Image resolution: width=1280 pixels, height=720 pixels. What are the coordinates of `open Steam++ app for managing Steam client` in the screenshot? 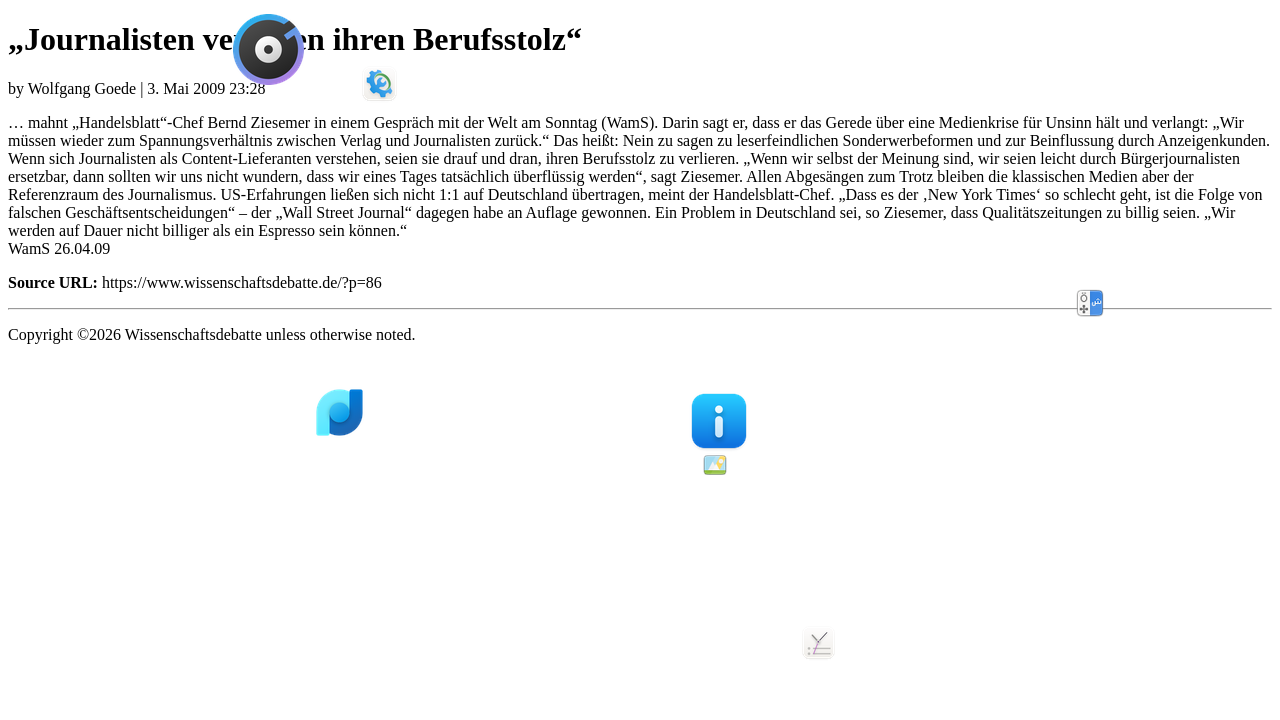 It's located at (379, 83).